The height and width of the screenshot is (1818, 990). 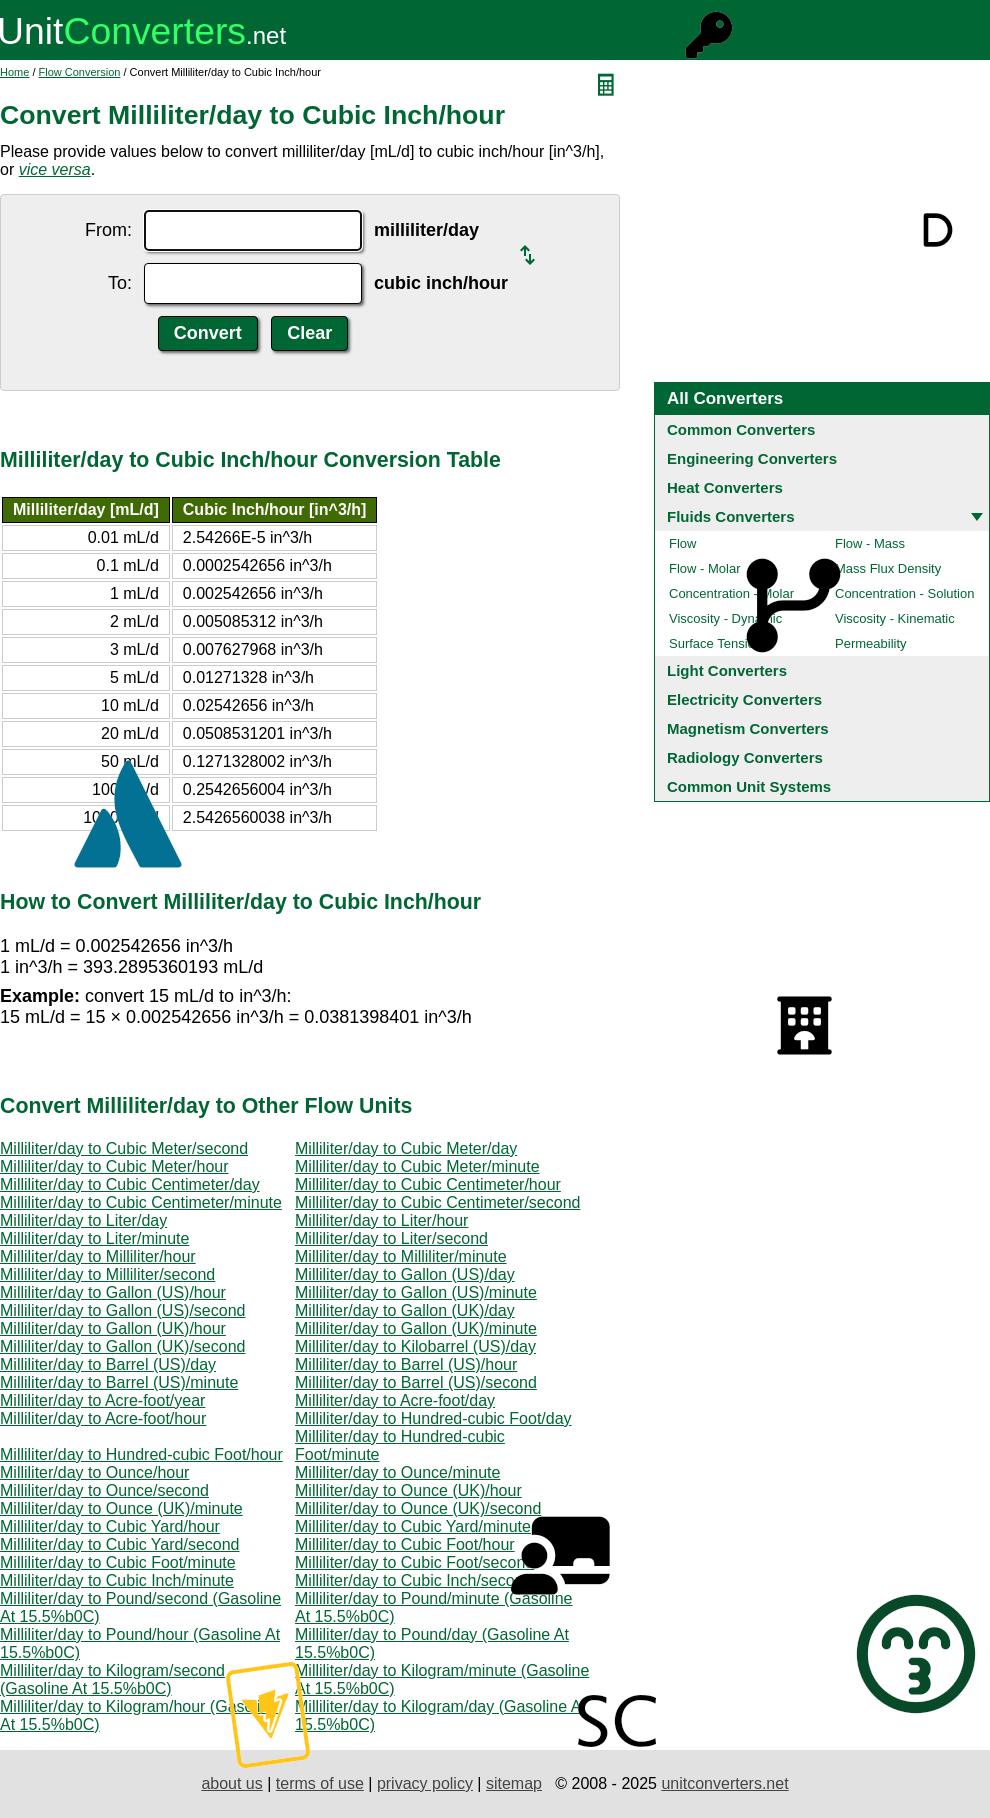 What do you see at coordinates (916, 1654) in the screenshot?
I see `react with a kiss or affection` at bounding box center [916, 1654].